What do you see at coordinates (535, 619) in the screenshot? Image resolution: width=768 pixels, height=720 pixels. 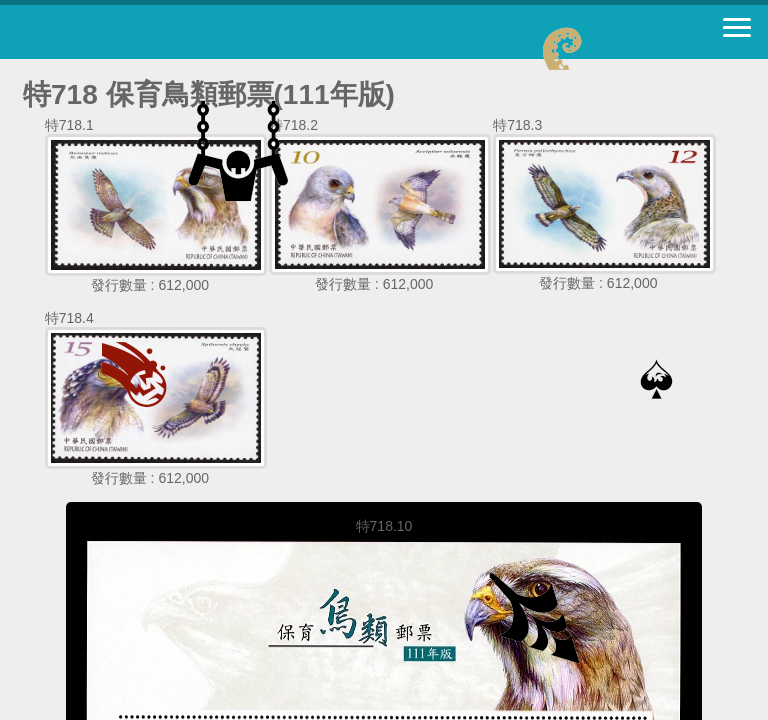 I see `launch projectile weapon in game` at bounding box center [535, 619].